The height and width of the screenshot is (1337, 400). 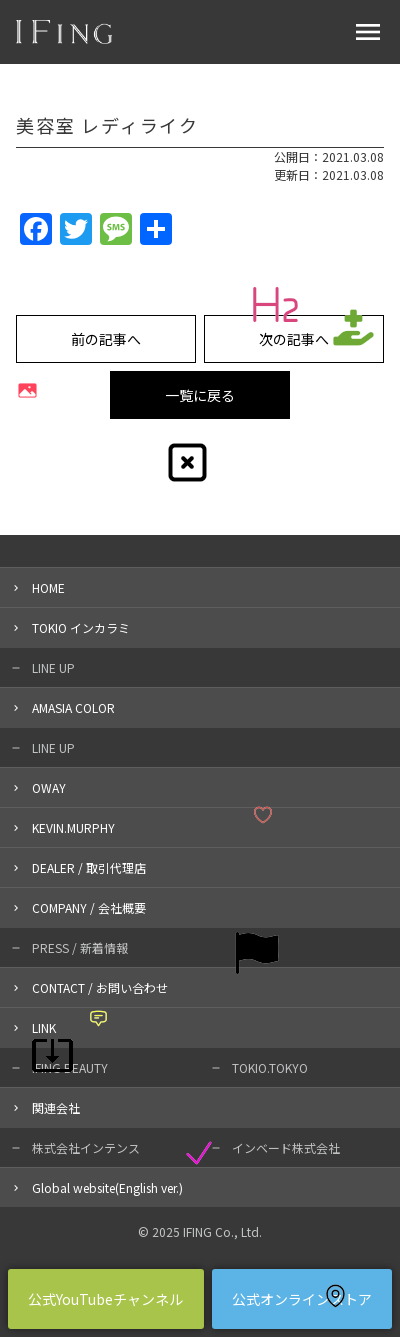 What do you see at coordinates (199, 1153) in the screenshot?
I see `confirm or complete an action` at bounding box center [199, 1153].